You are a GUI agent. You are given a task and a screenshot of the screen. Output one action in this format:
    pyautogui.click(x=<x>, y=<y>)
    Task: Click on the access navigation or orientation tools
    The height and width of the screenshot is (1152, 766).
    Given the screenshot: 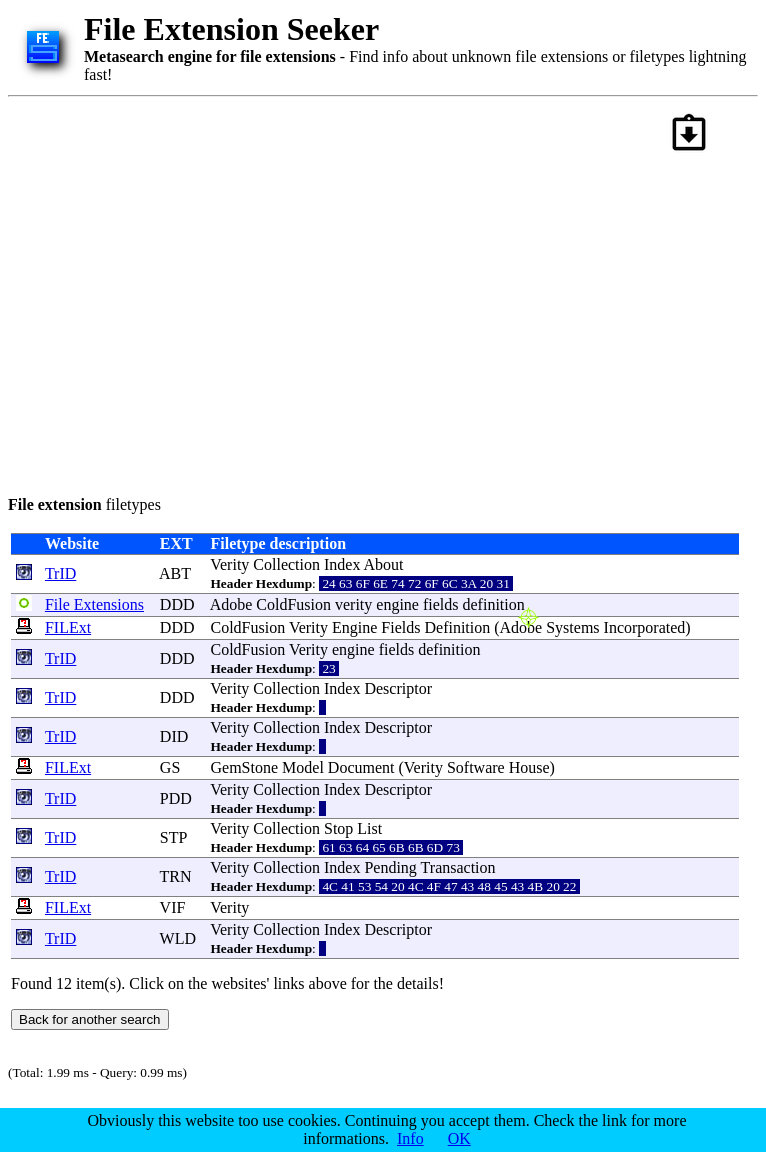 What is the action you would take?
    pyautogui.click(x=528, y=617)
    